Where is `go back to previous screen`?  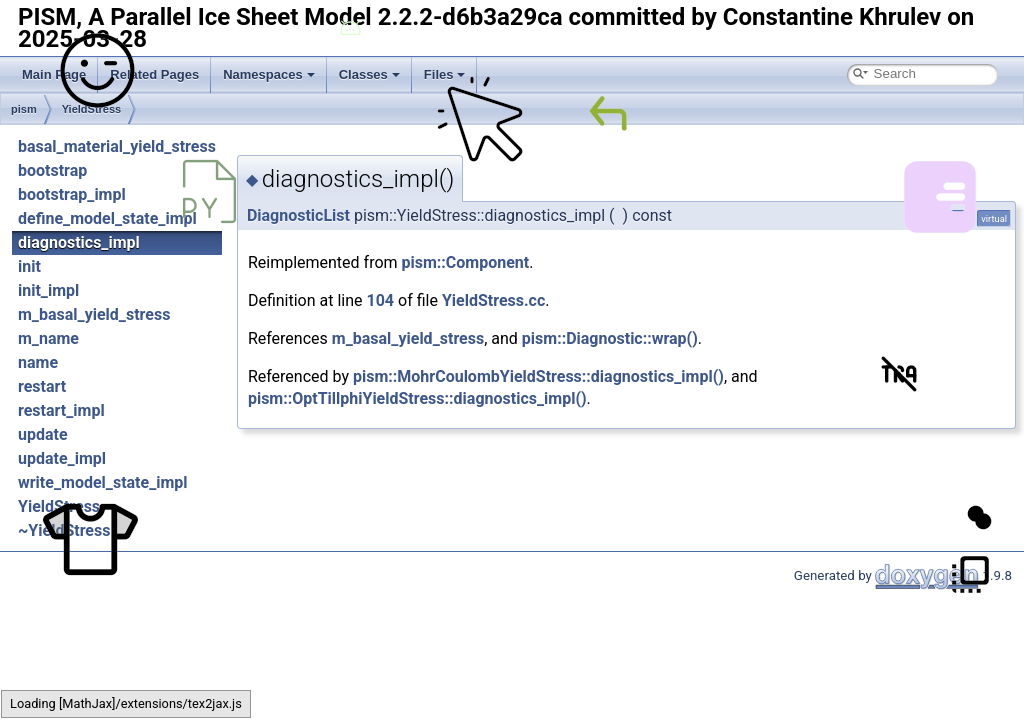
go back to previous screen is located at coordinates (609, 113).